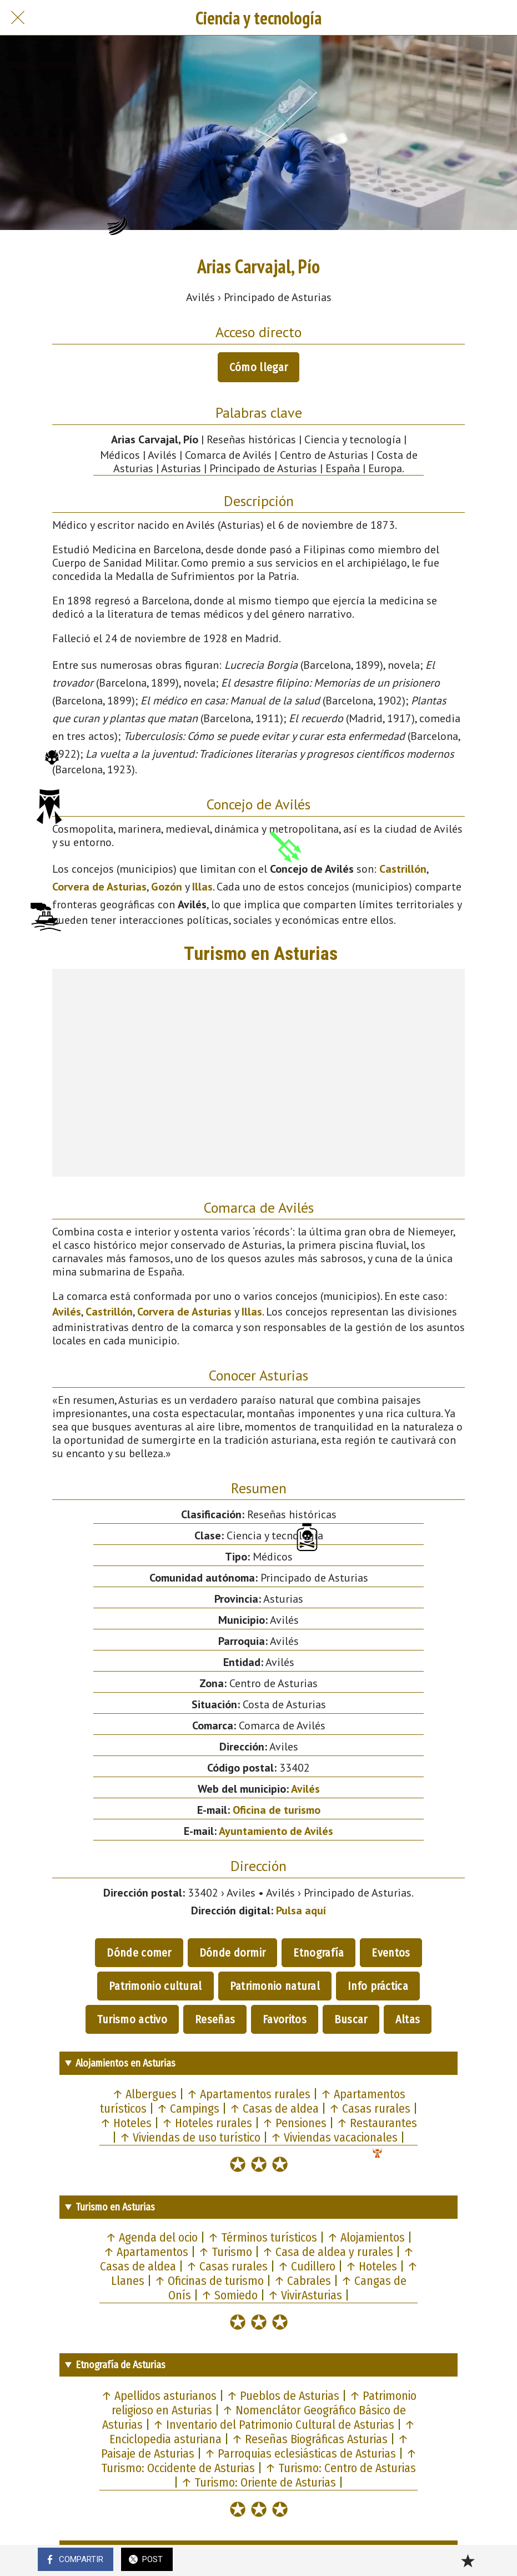  What do you see at coordinates (46, 918) in the screenshot?
I see `select dreadnought or battleship unit` at bounding box center [46, 918].